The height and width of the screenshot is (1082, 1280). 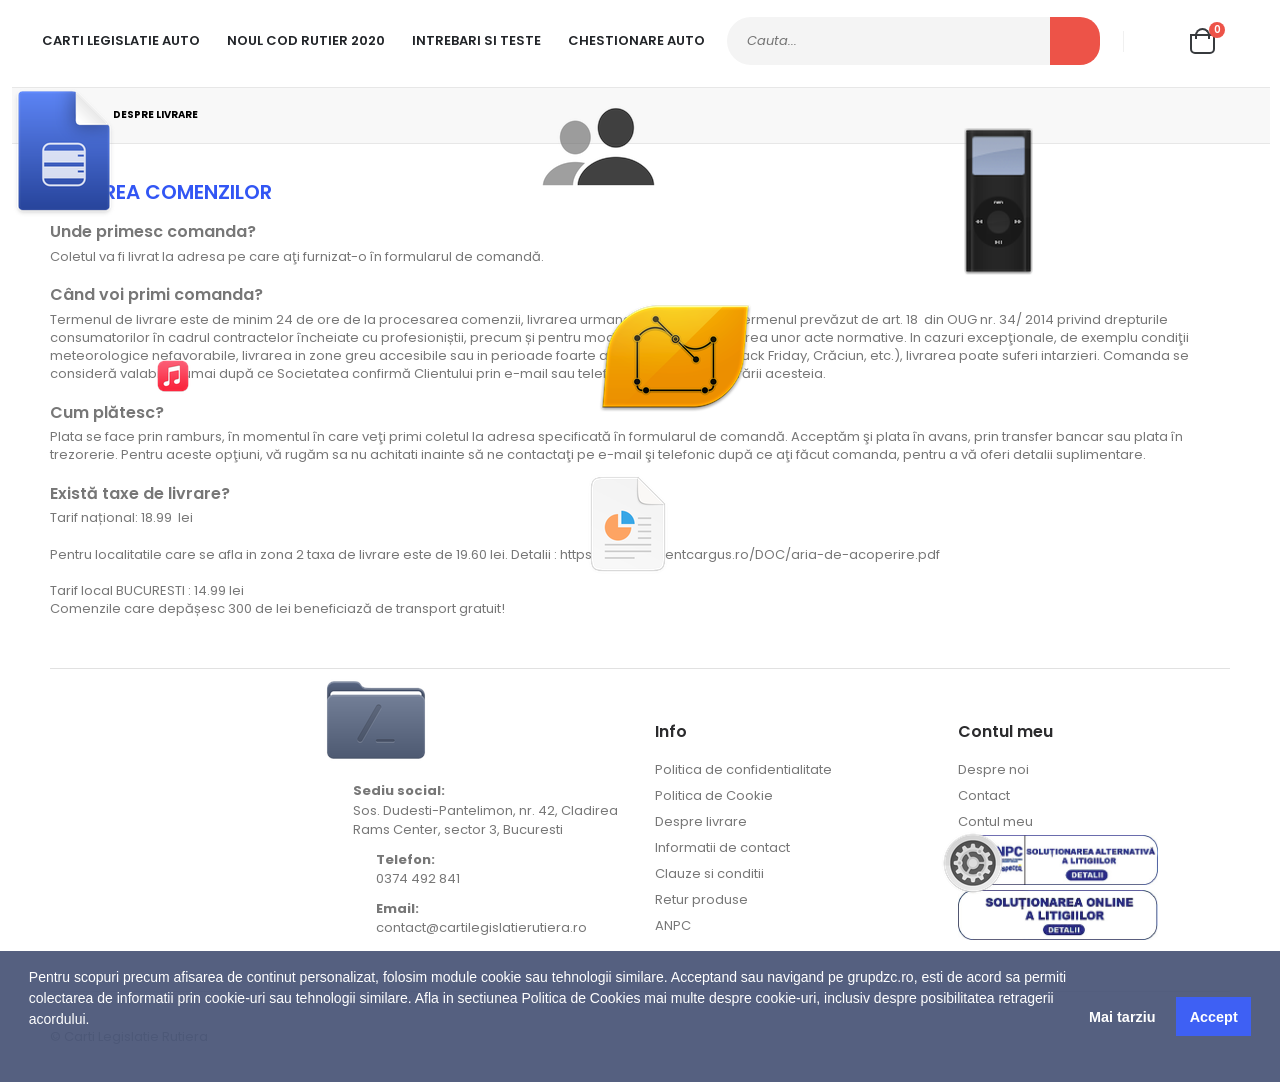 I want to click on SMB network workgroup file type, so click(x=64, y=153).